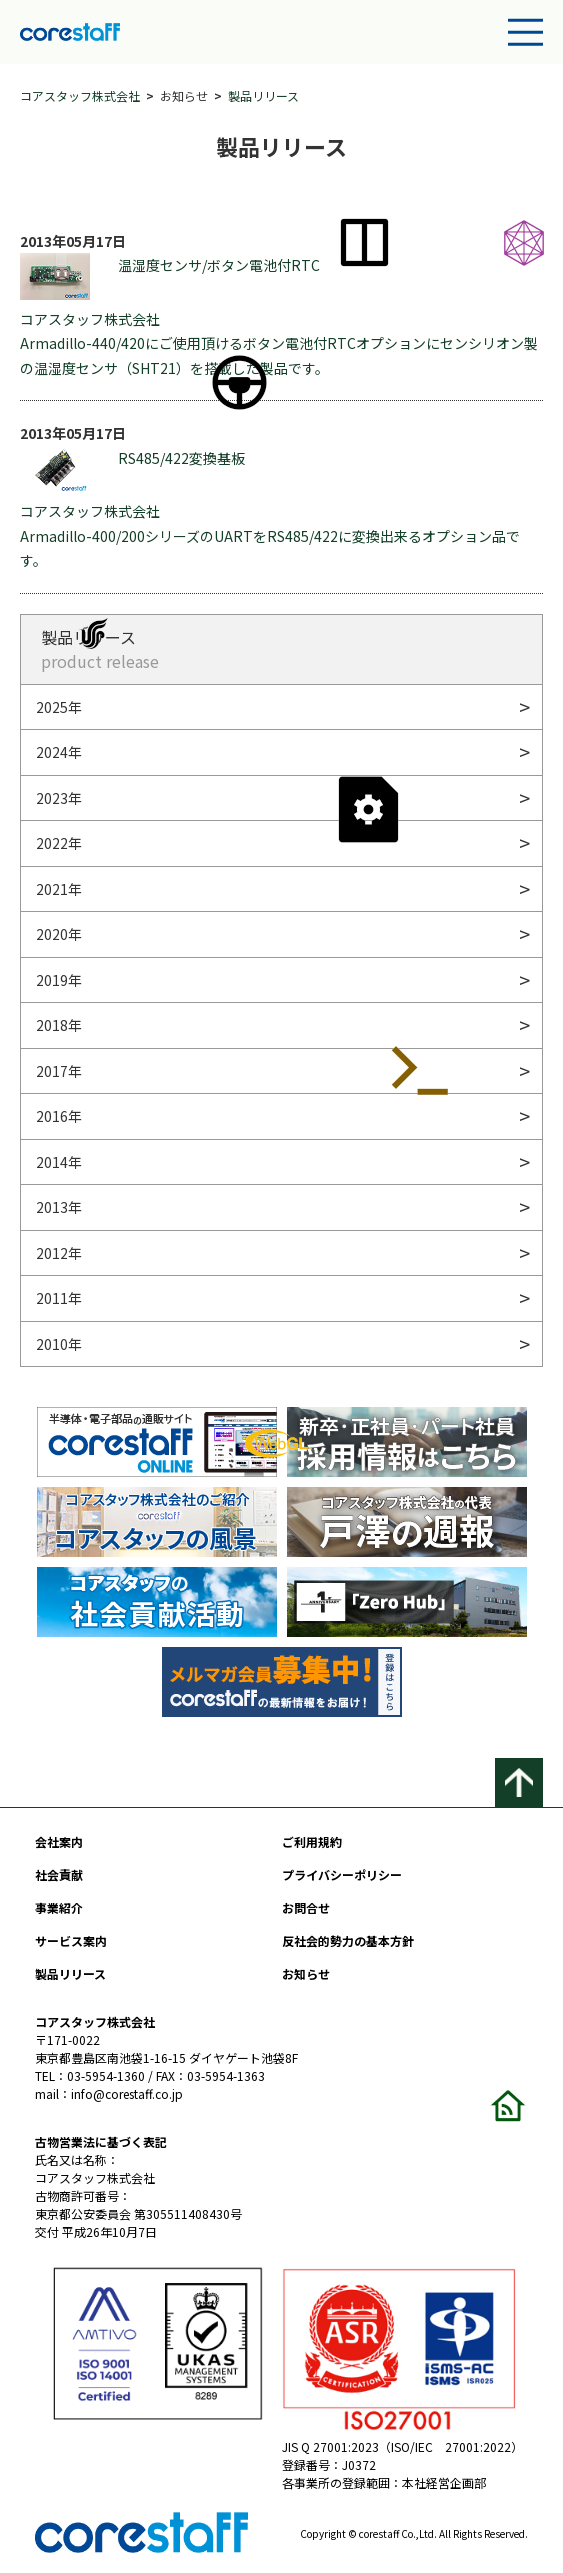 The width and height of the screenshot is (563, 2573). I want to click on access home network settings, so click(508, 2107).